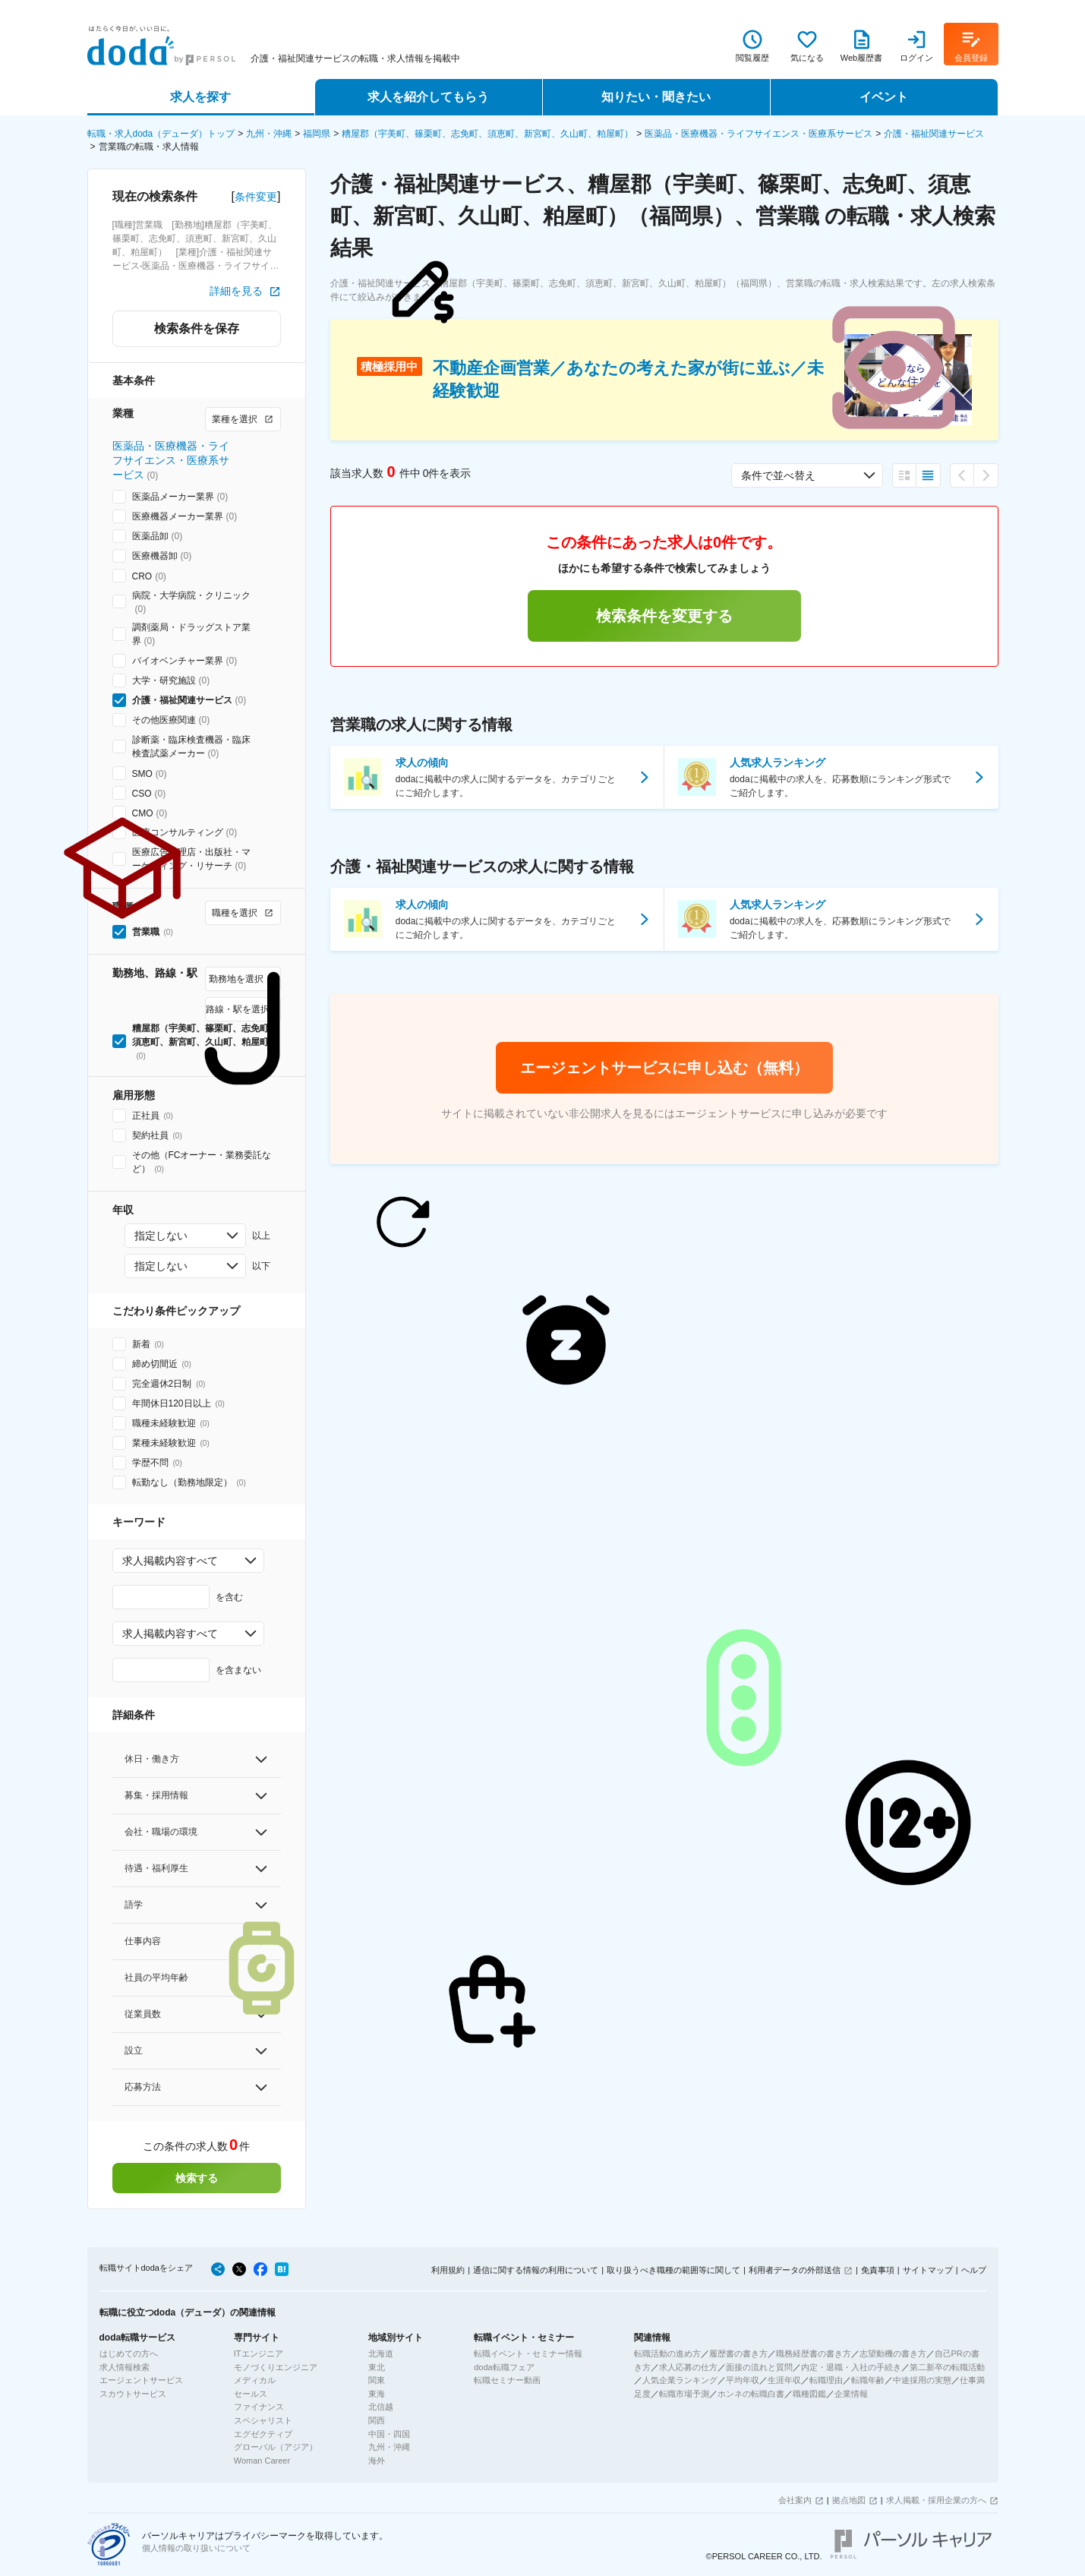 This screenshot has width=1085, height=2576. Describe the element at coordinates (487, 1999) in the screenshot. I see `add item to shopping bag` at that location.